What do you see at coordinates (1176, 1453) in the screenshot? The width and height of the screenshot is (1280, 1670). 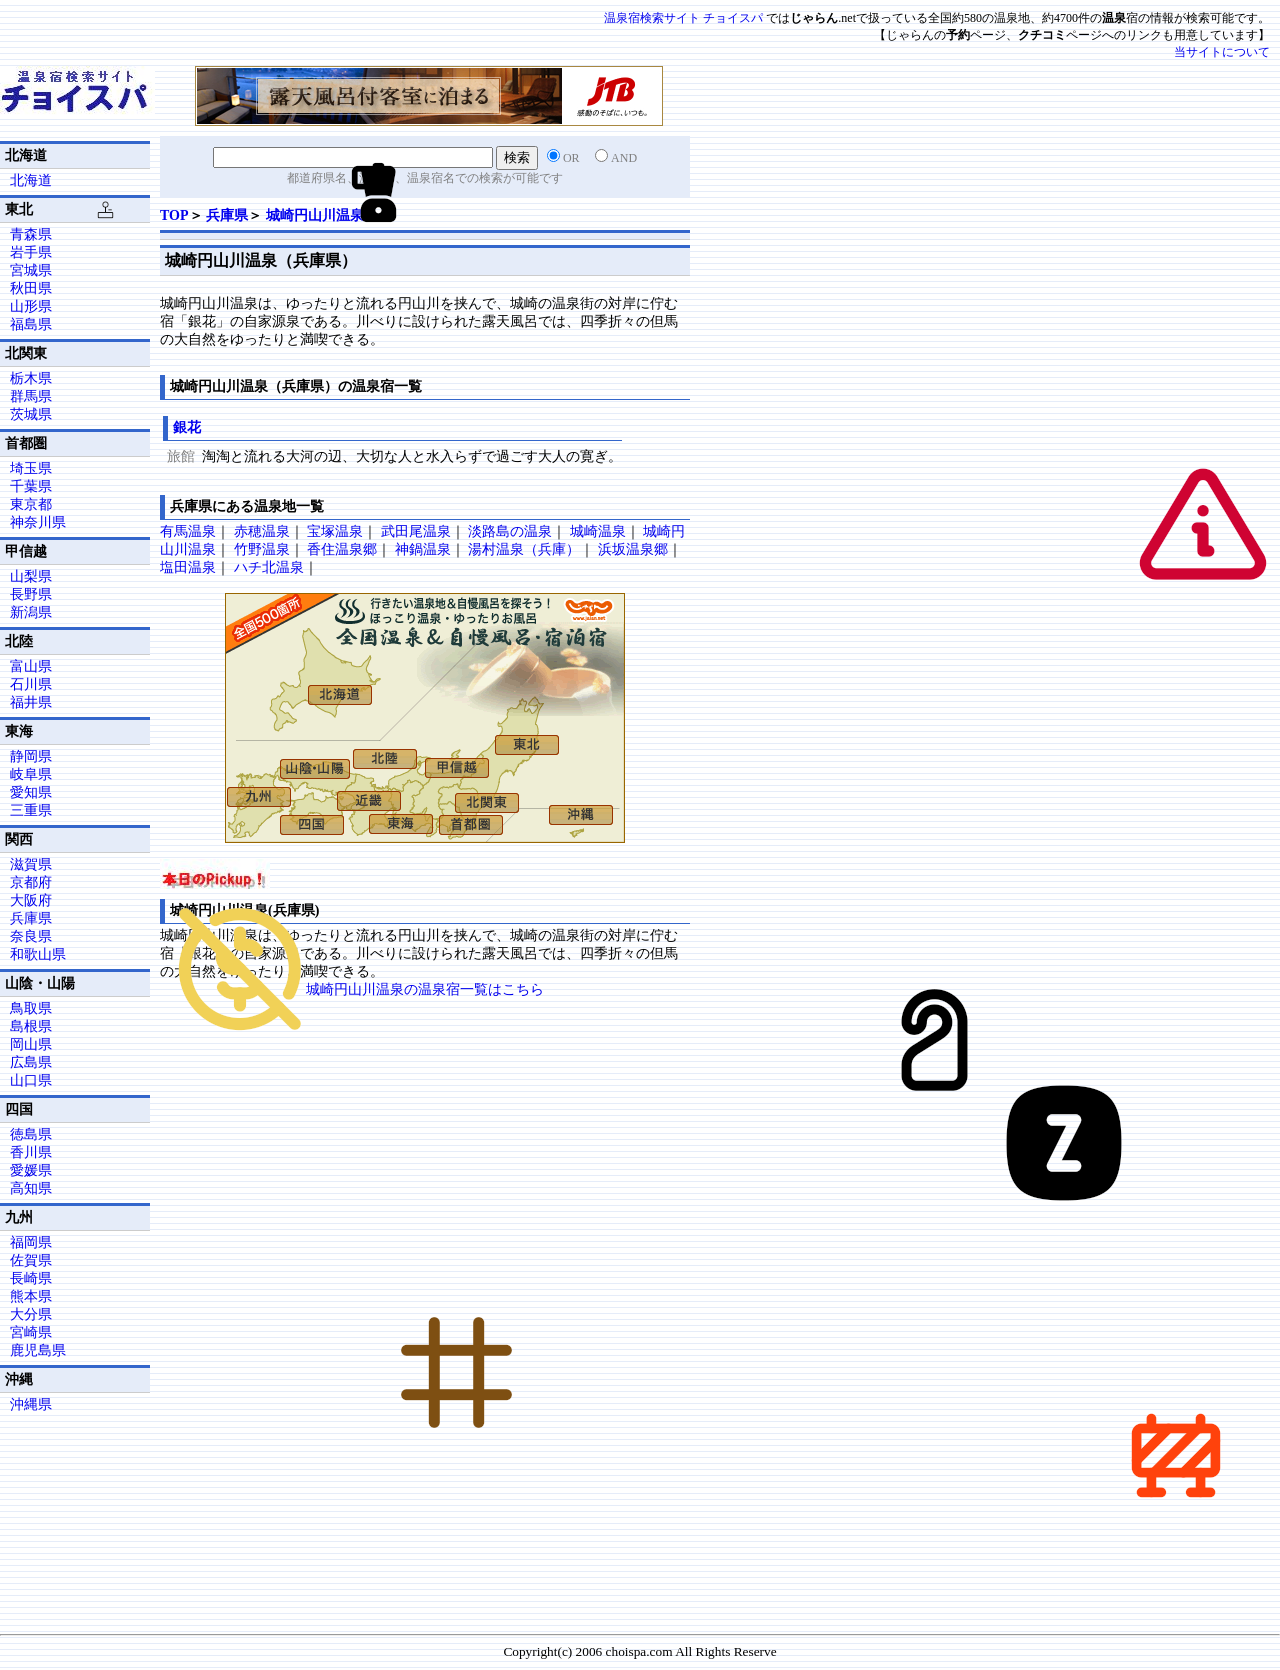 I see `indicates a blocked or restricted area` at bounding box center [1176, 1453].